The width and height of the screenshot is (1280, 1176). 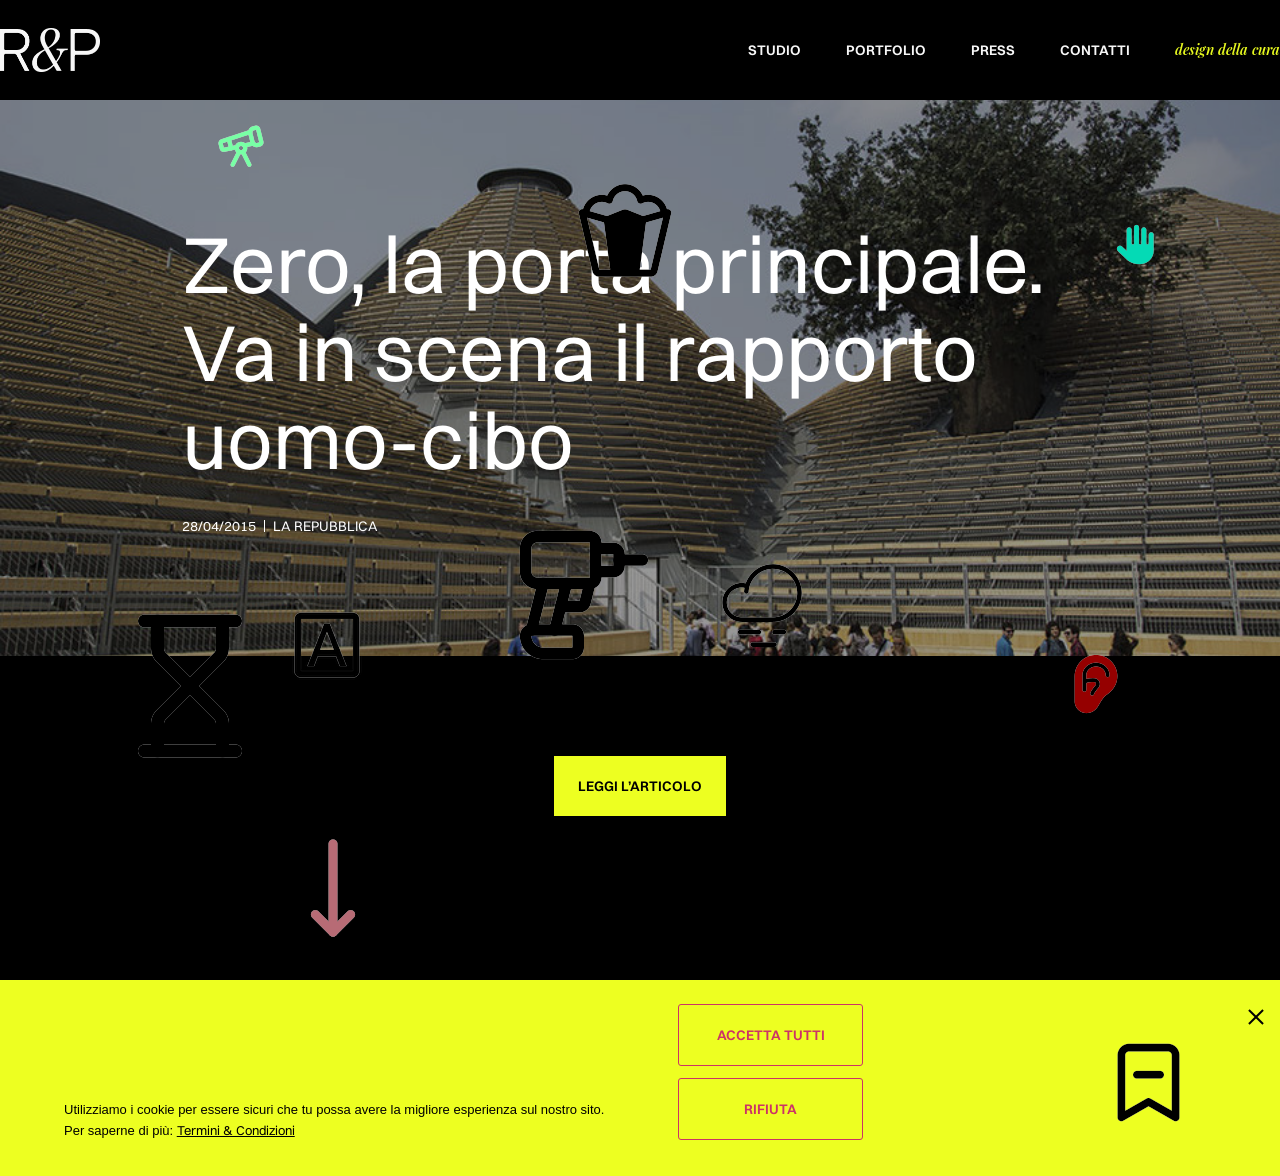 What do you see at coordinates (327, 645) in the screenshot?
I see `download or install new fonts` at bounding box center [327, 645].